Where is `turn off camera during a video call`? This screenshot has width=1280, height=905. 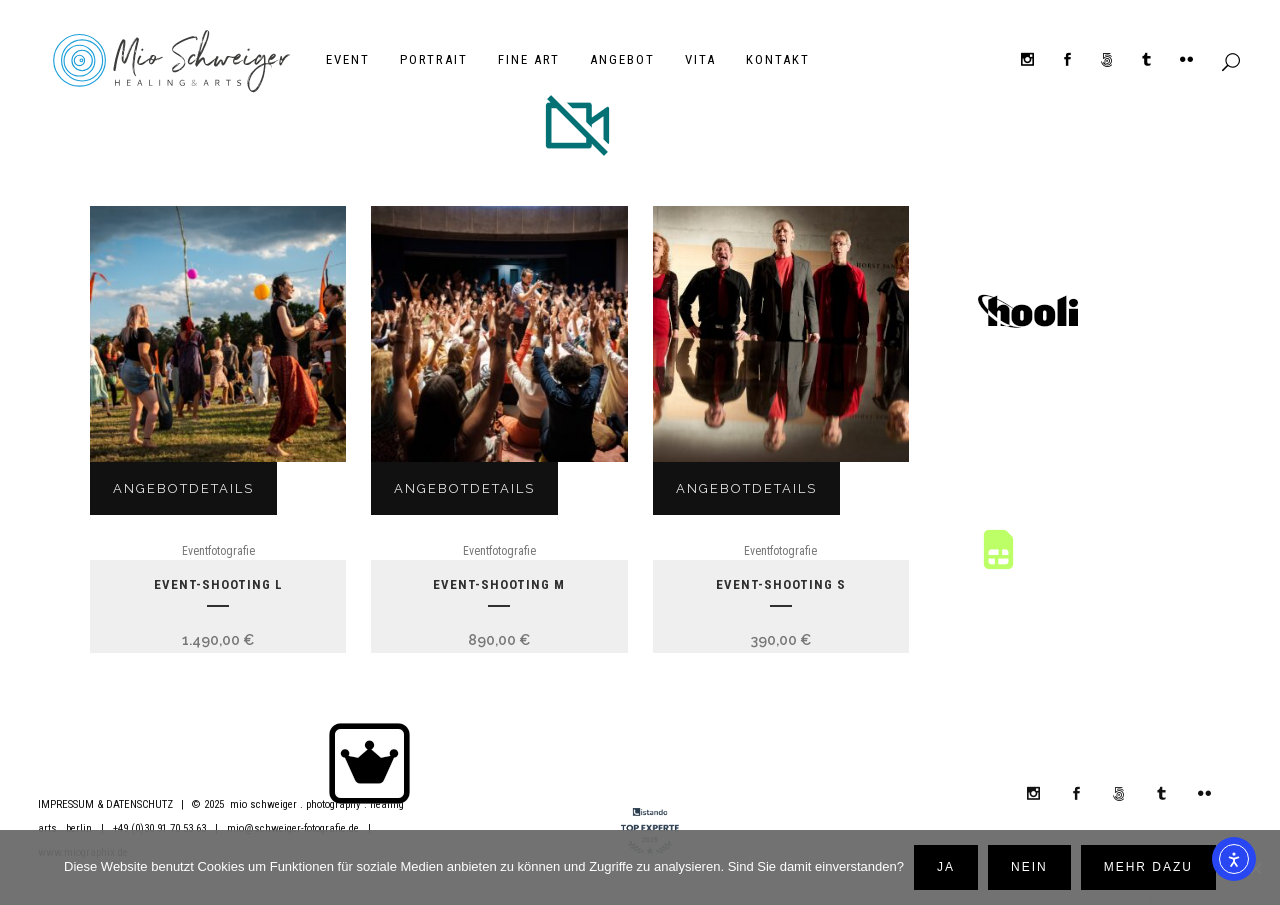
turn off camera during a video call is located at coordinates (577, 125).